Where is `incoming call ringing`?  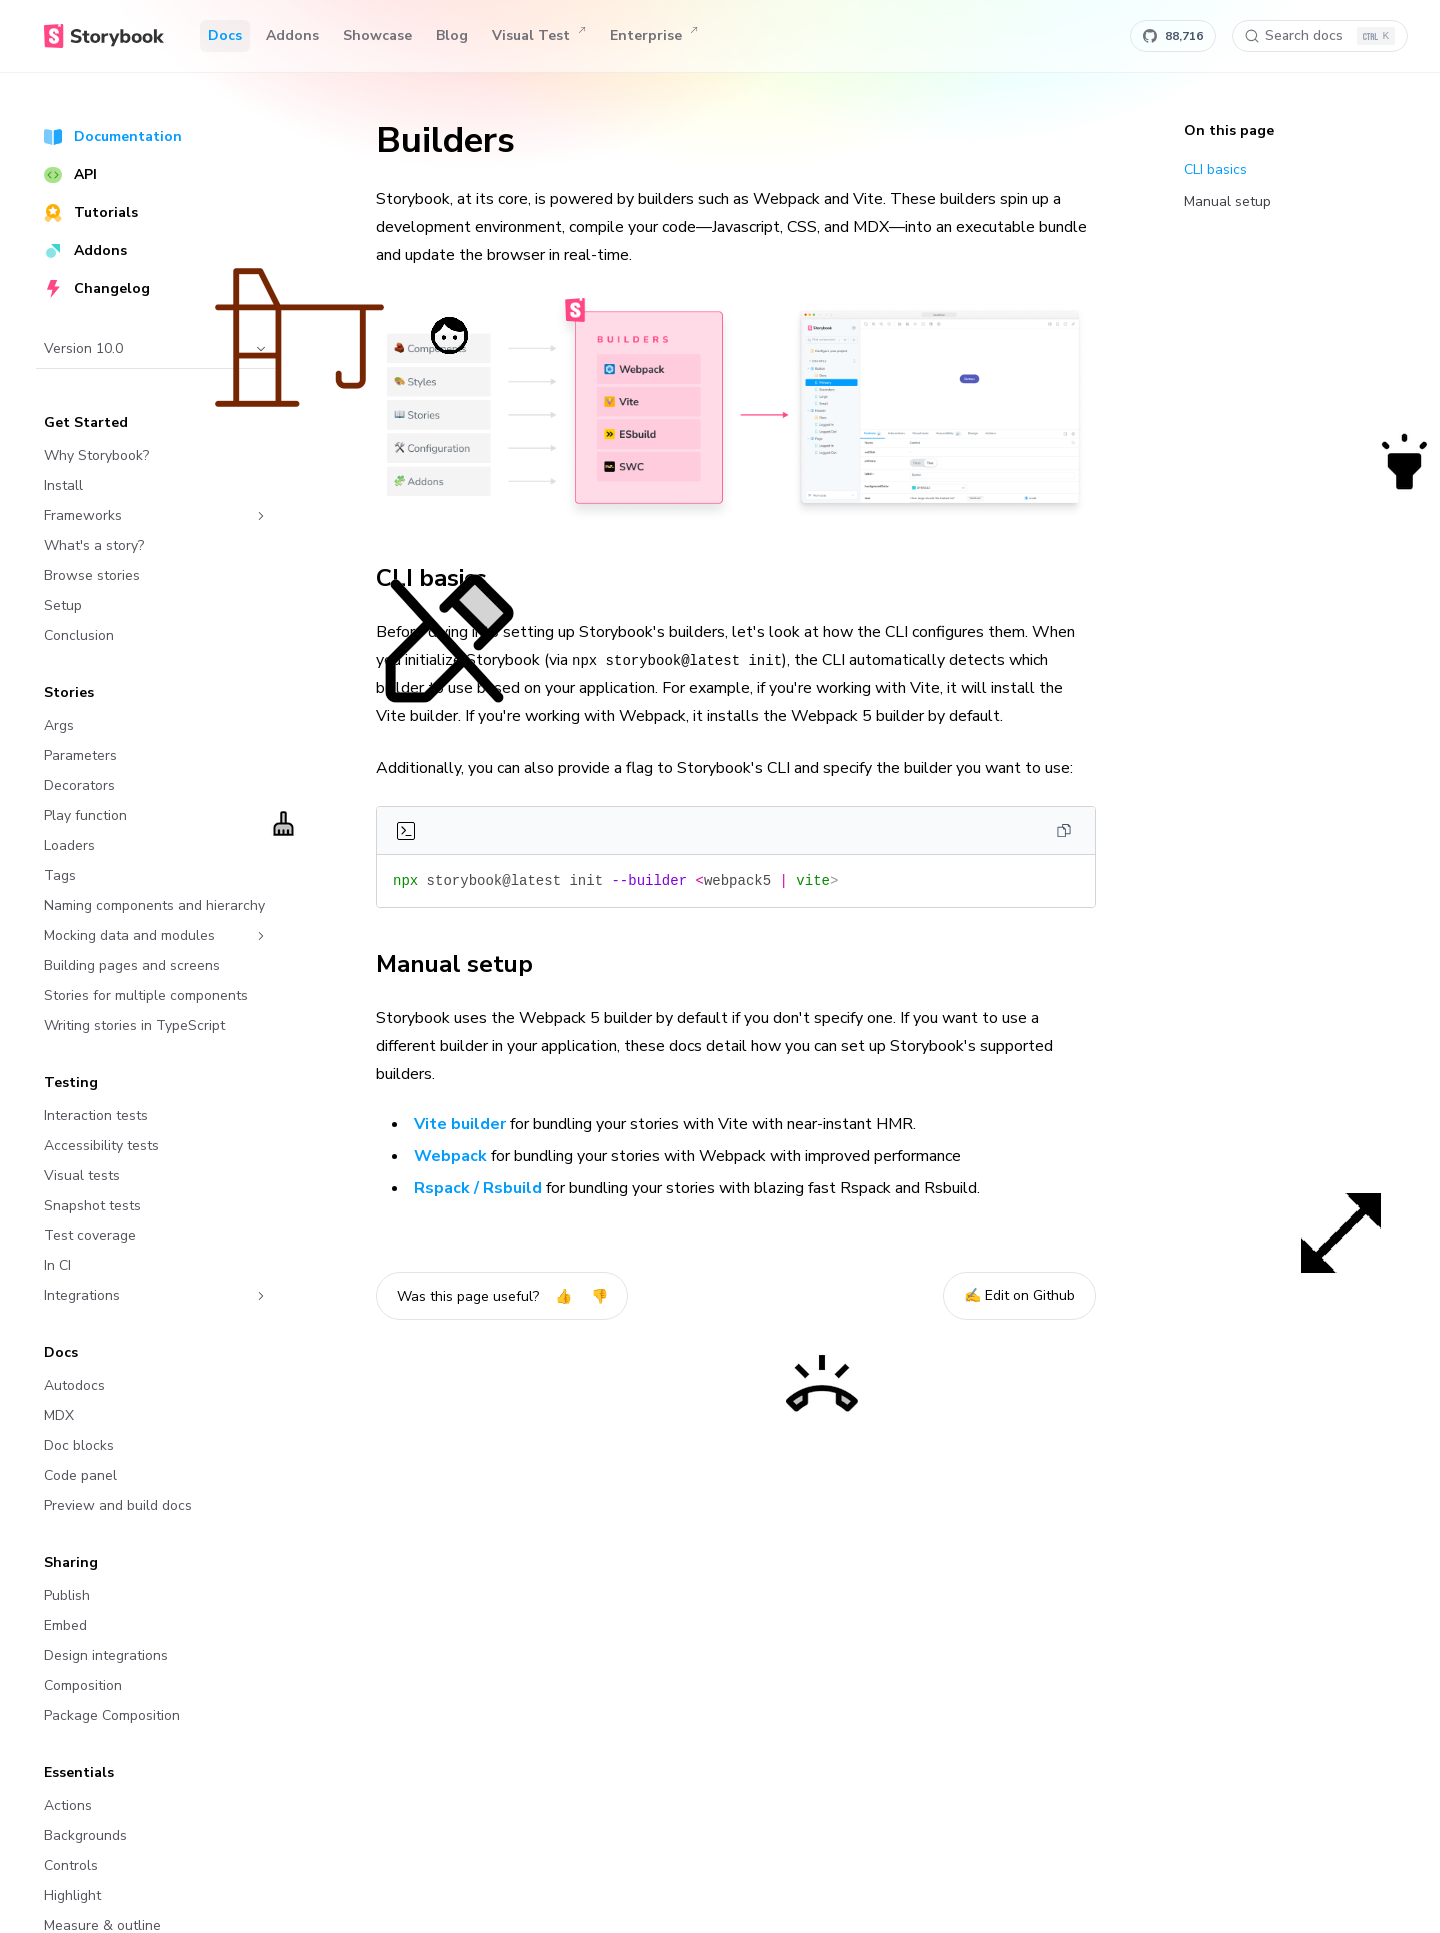
incoming call ringing is located at coordinates (822, 1385).